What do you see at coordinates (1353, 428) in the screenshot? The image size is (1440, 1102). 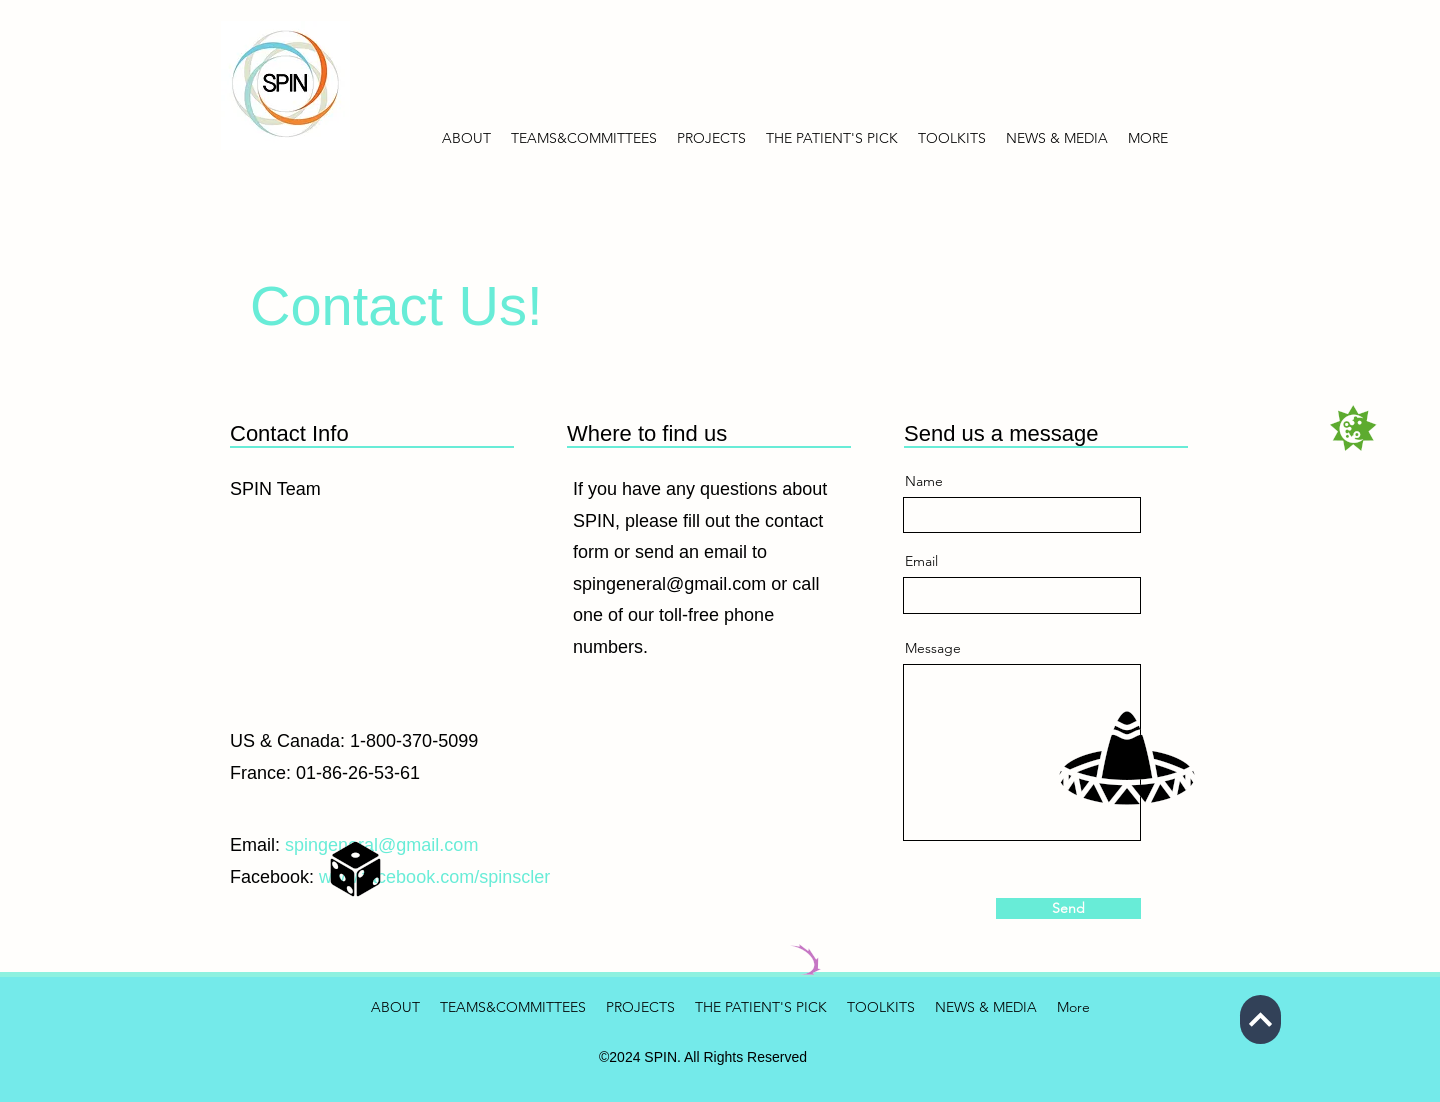 I see `represents solar or star-based abilities in a game` at bounding box center [1353, 428].